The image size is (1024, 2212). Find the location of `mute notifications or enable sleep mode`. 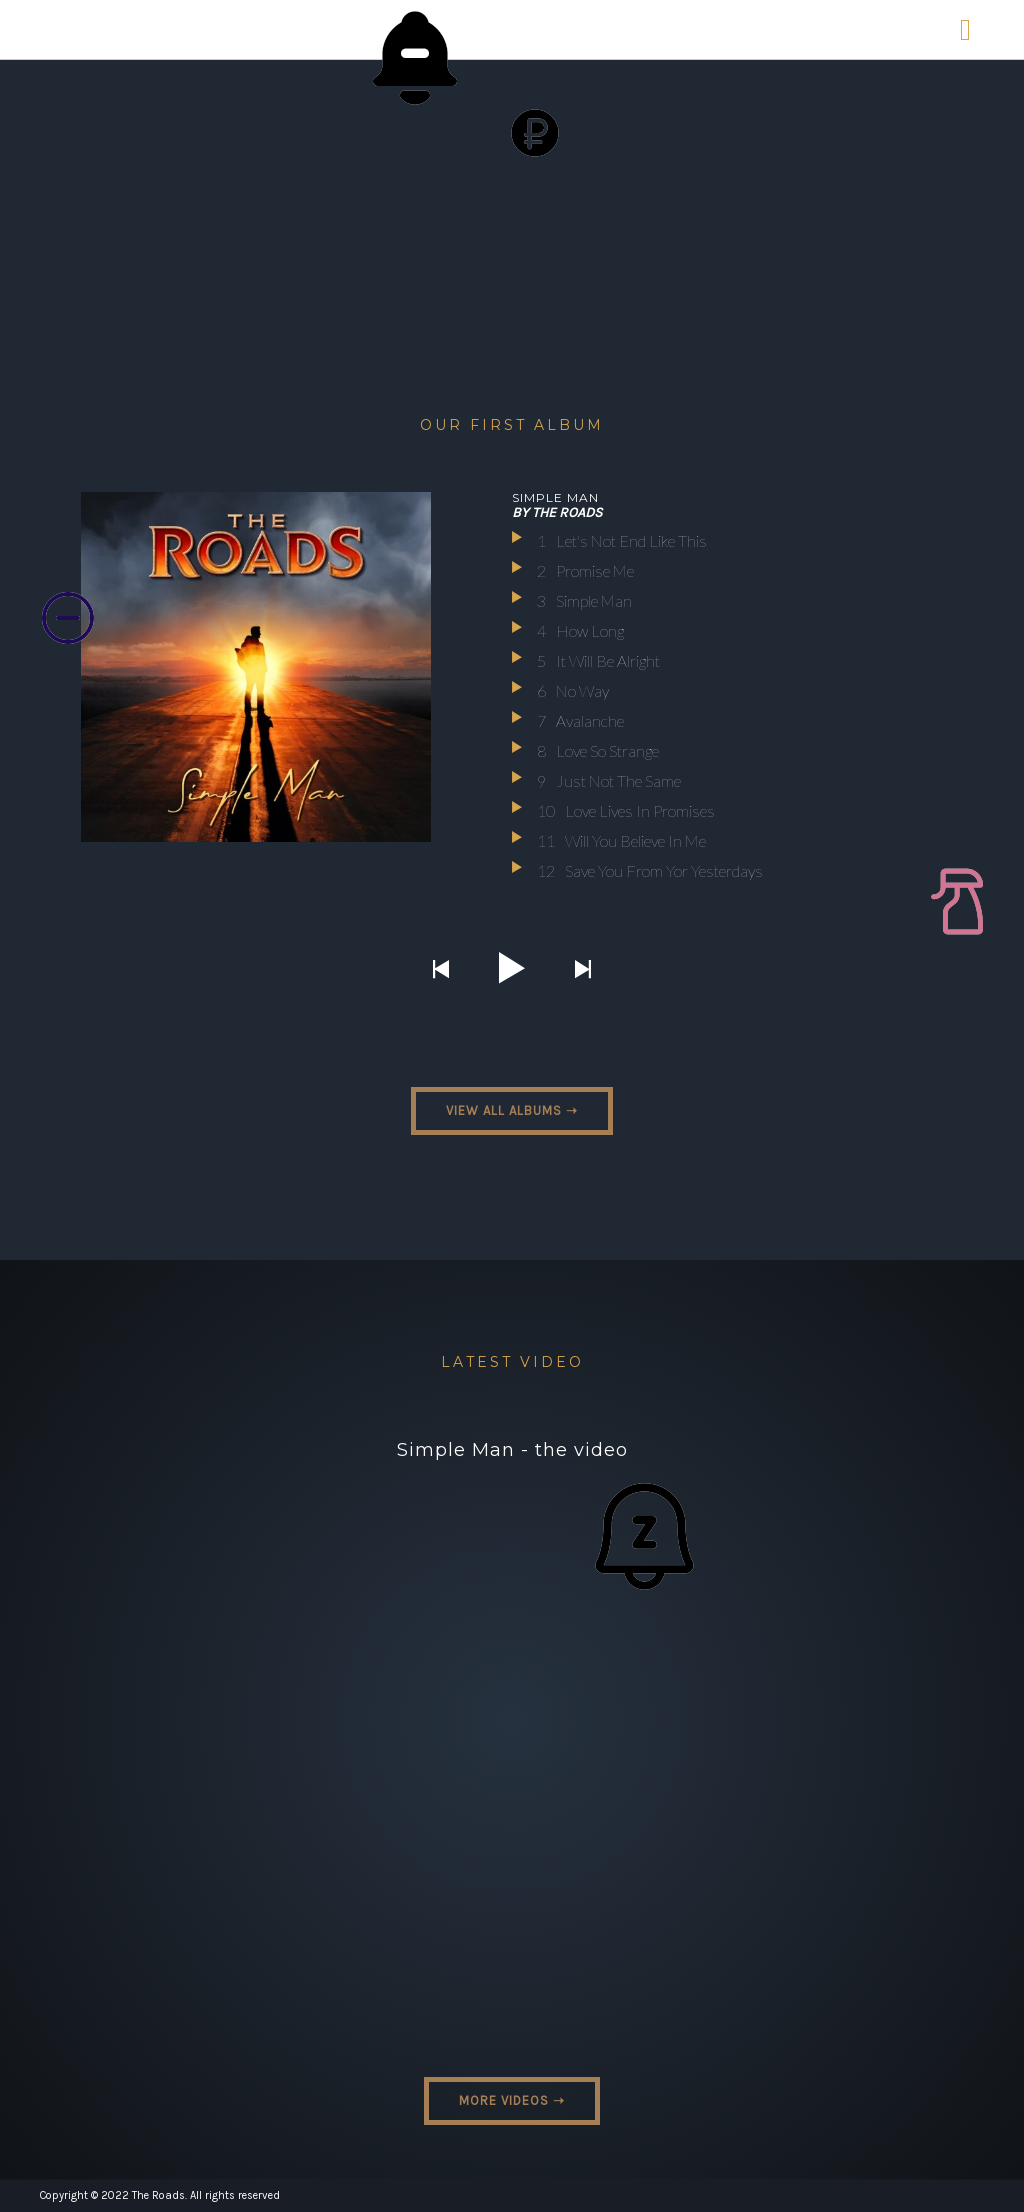

mute notifications or enable sleep mode is located at coordinates (644, 1536).